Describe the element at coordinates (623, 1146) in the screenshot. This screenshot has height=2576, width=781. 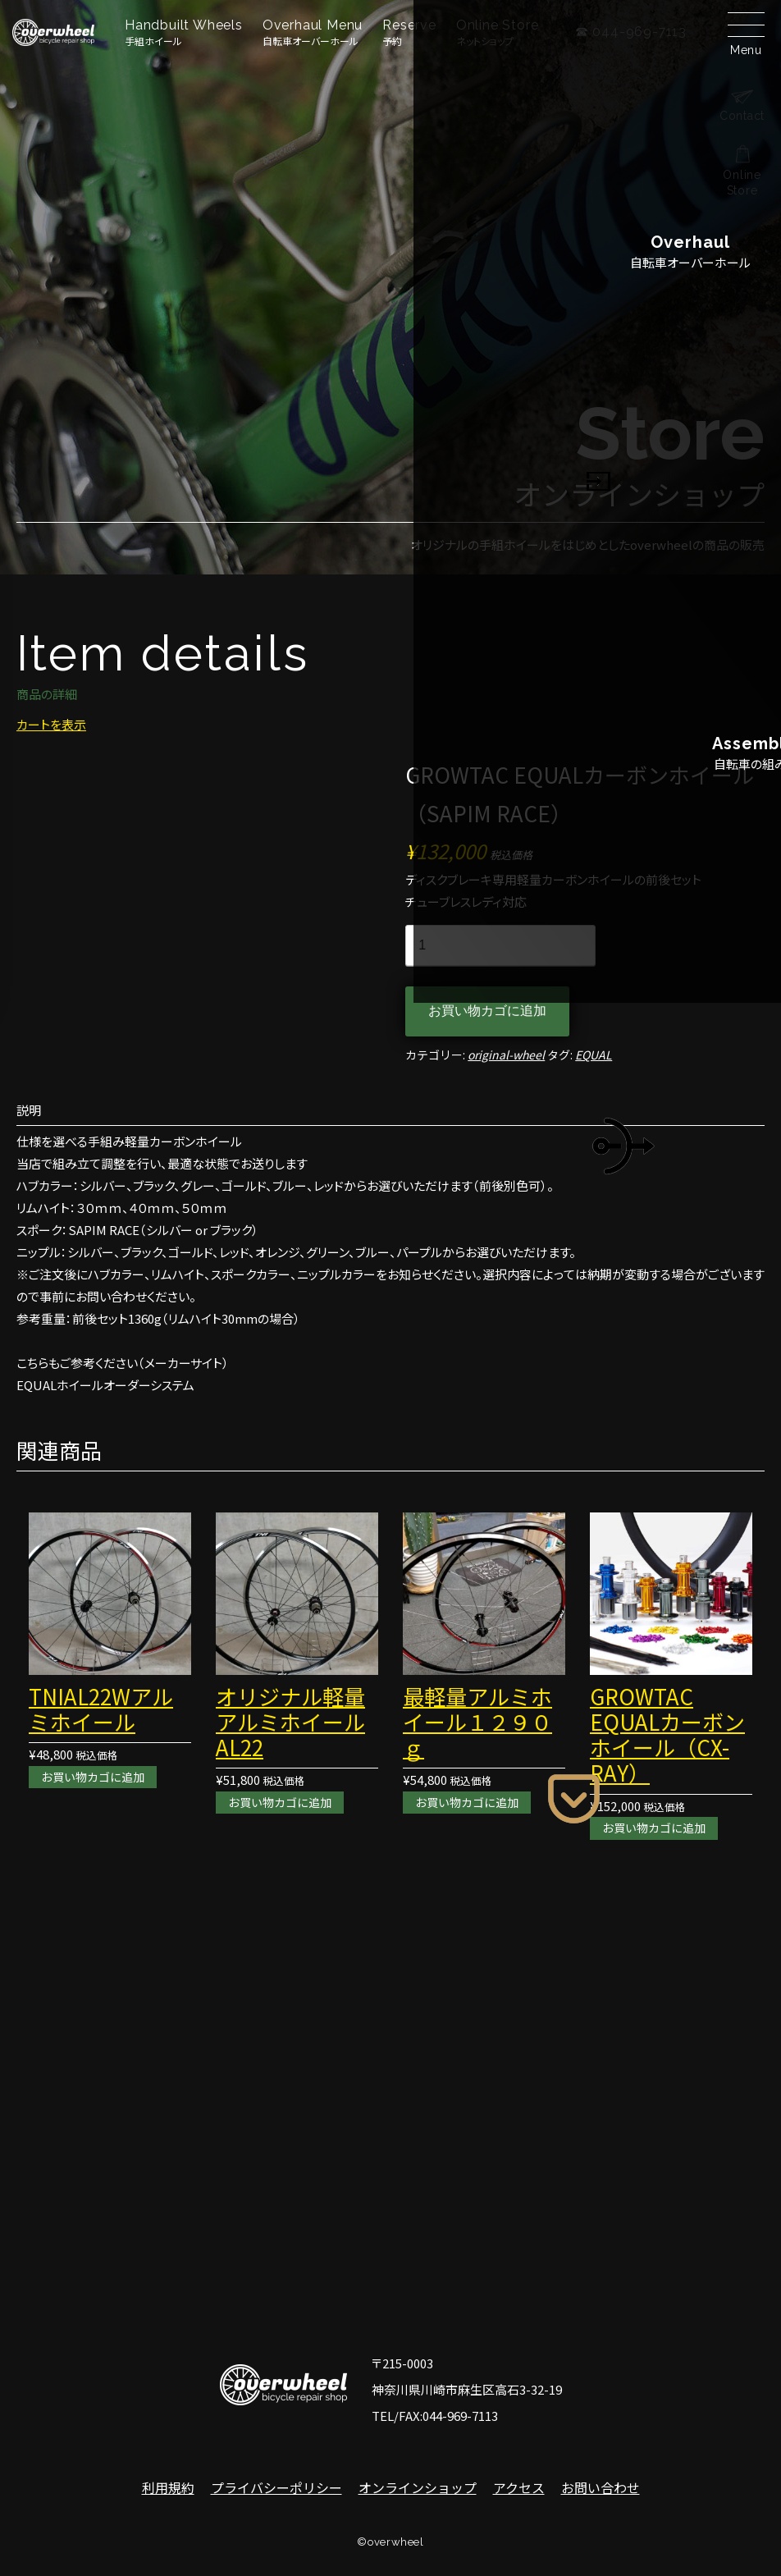
I see `network address translation settings` at that location.